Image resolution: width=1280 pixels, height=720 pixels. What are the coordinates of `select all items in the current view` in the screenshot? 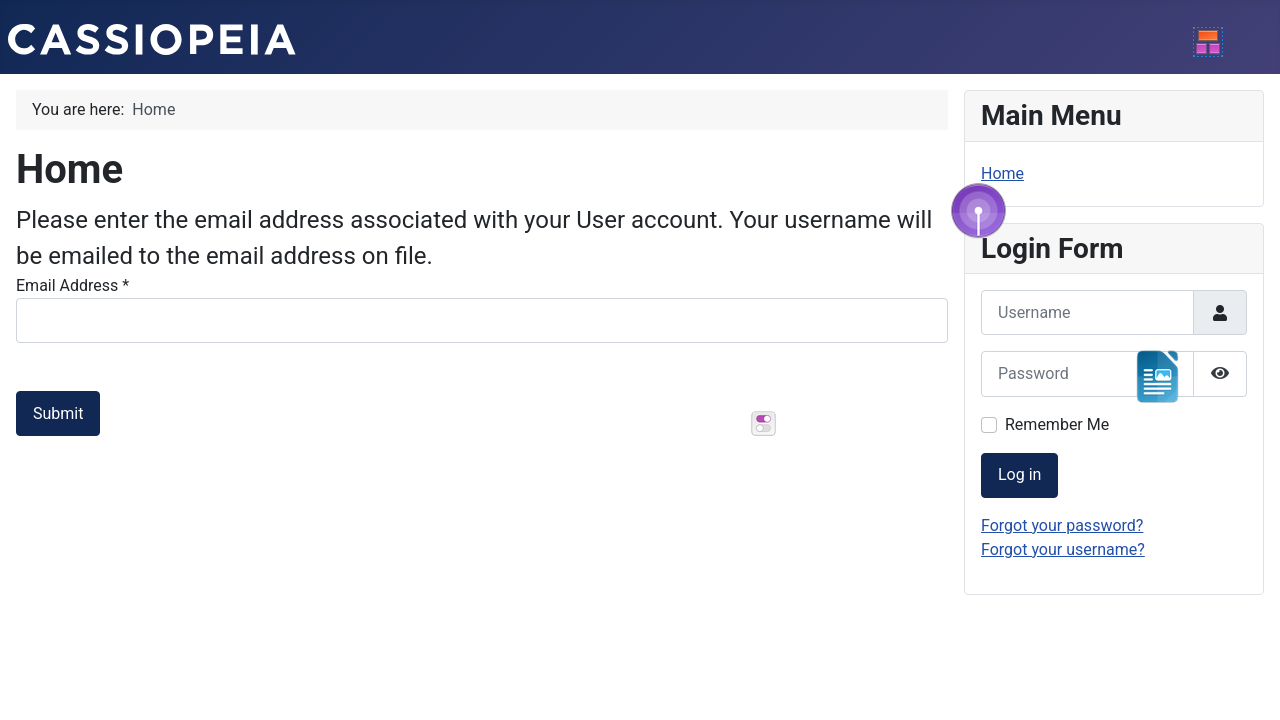 It's located at (1208, 42).